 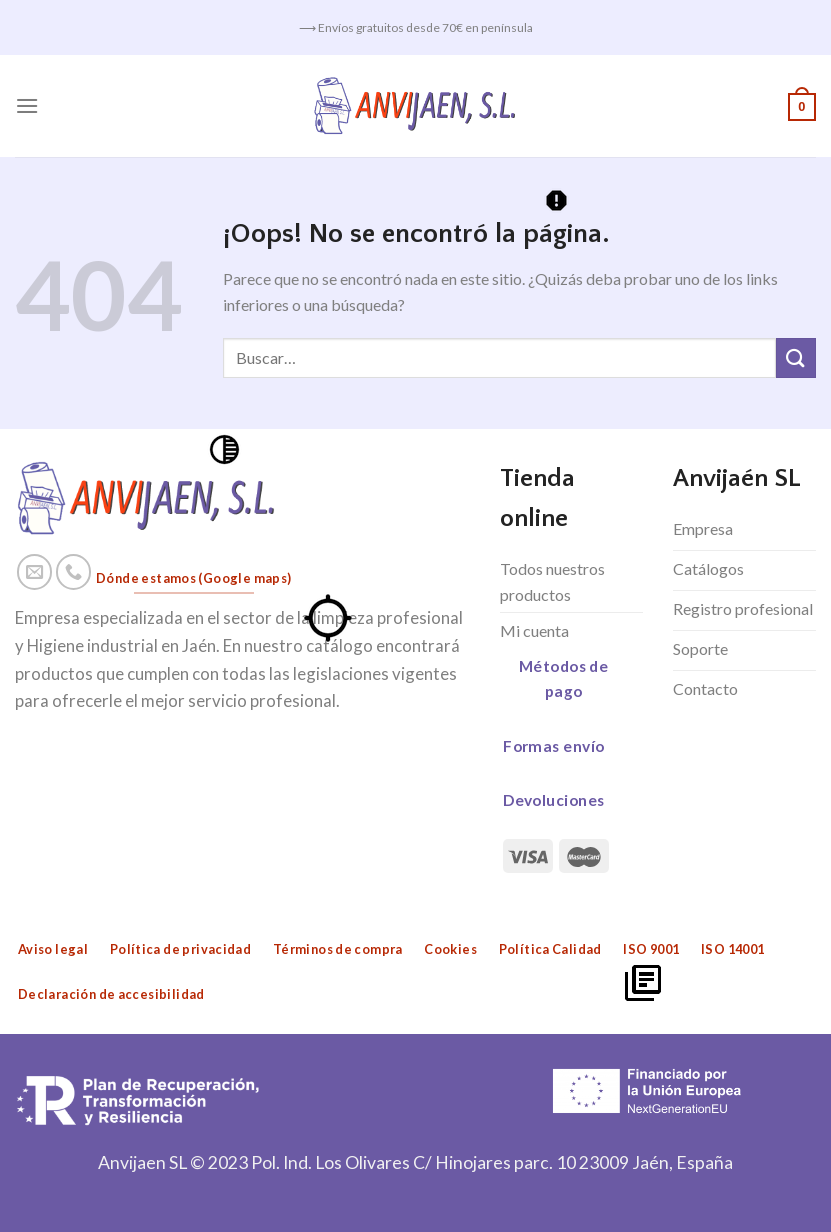 I want to click on GPS signal not yet acquired, so click(x=328, y=618).